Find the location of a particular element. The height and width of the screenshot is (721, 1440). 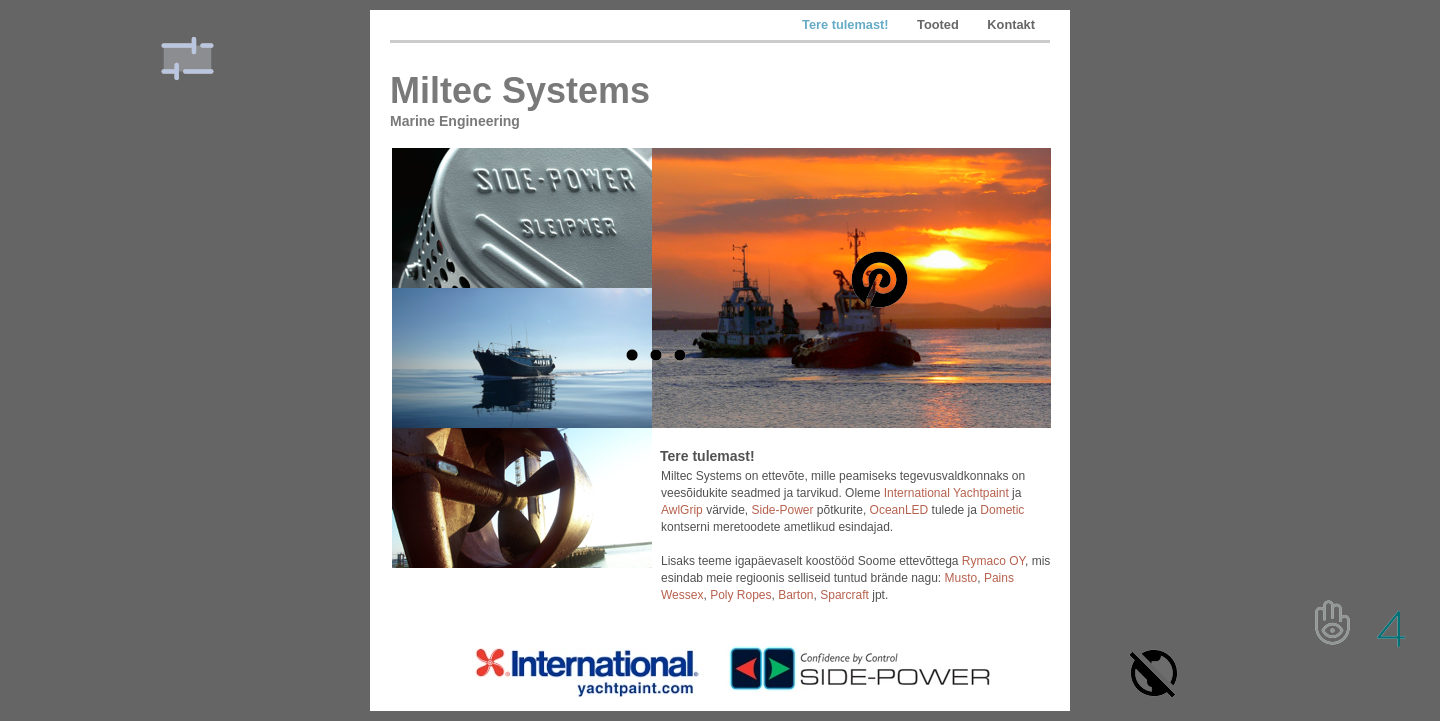

indicates step four in a multi-step process is located at coordinates (1392, 629).